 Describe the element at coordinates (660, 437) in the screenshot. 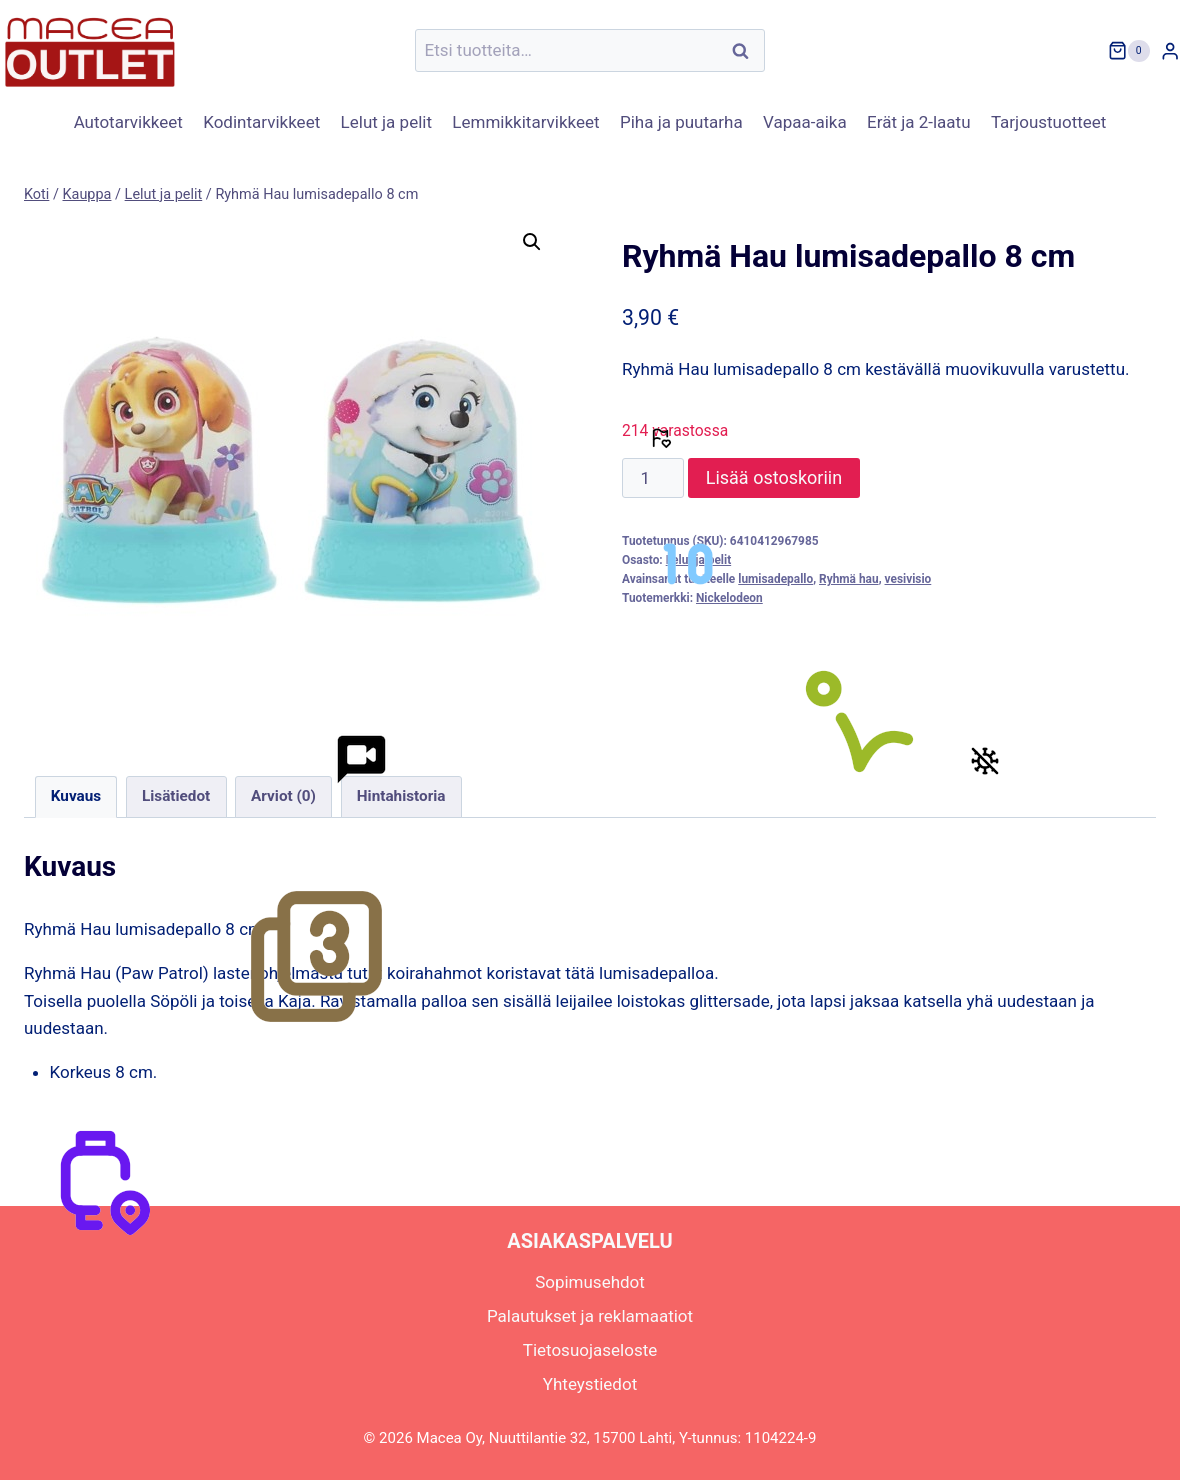

I see `flag a favorite or loved item` at that location.